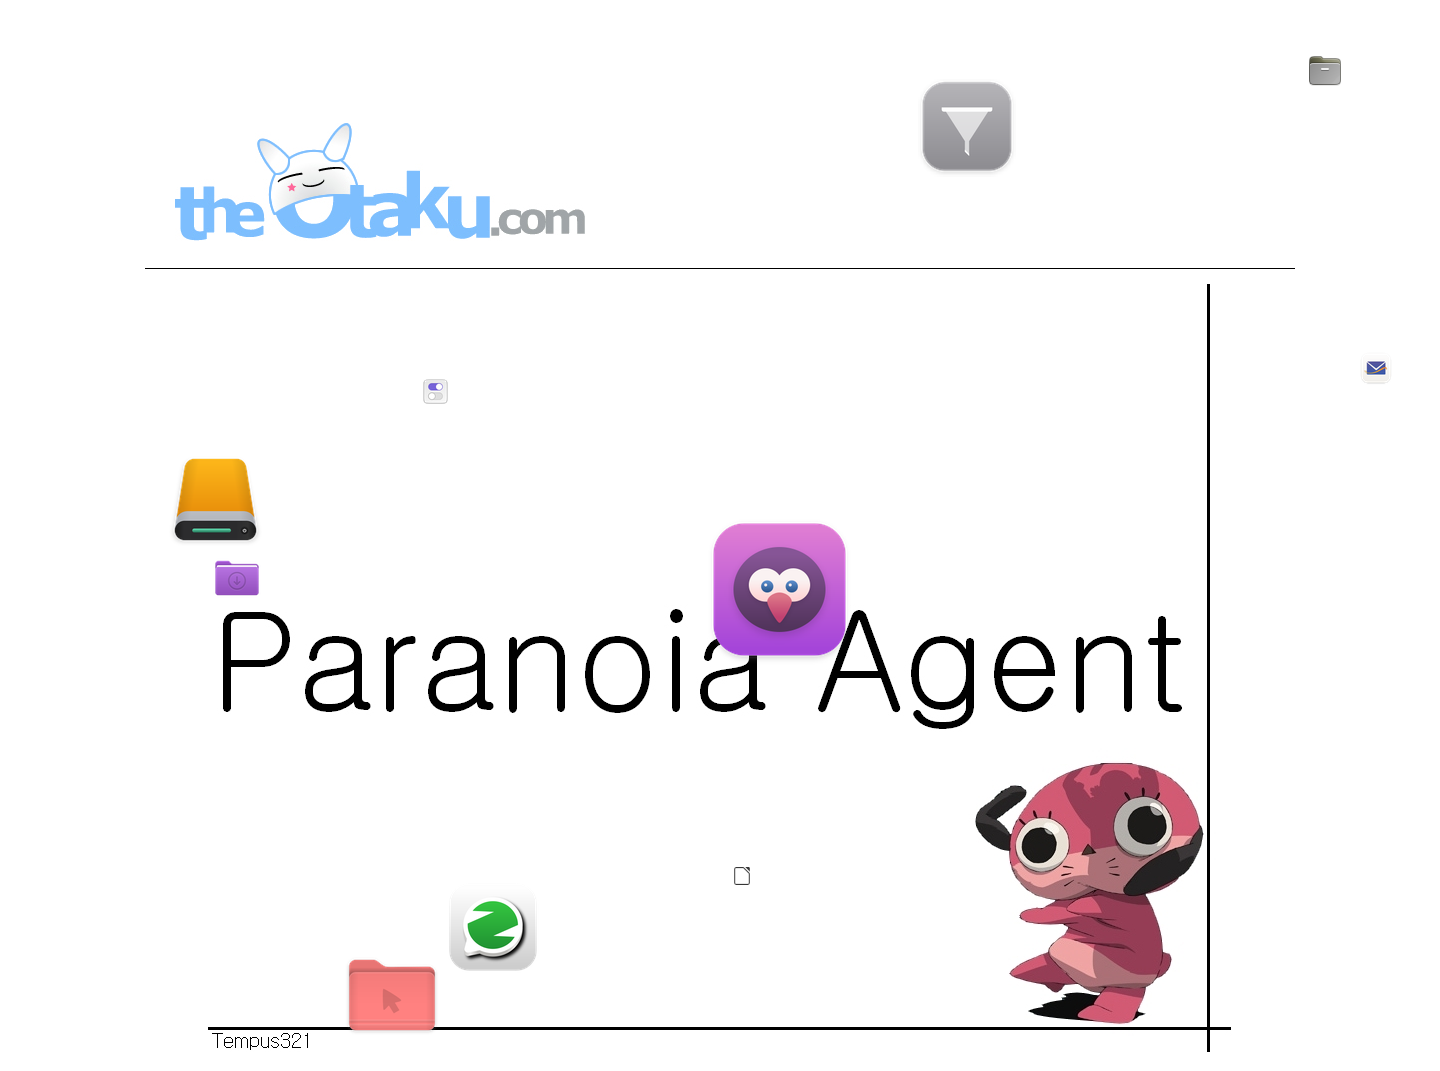  What do you see at coordinates (237, 578) in the screenshot?
I see `access your downloads folder` at bounding box center [237, 578].